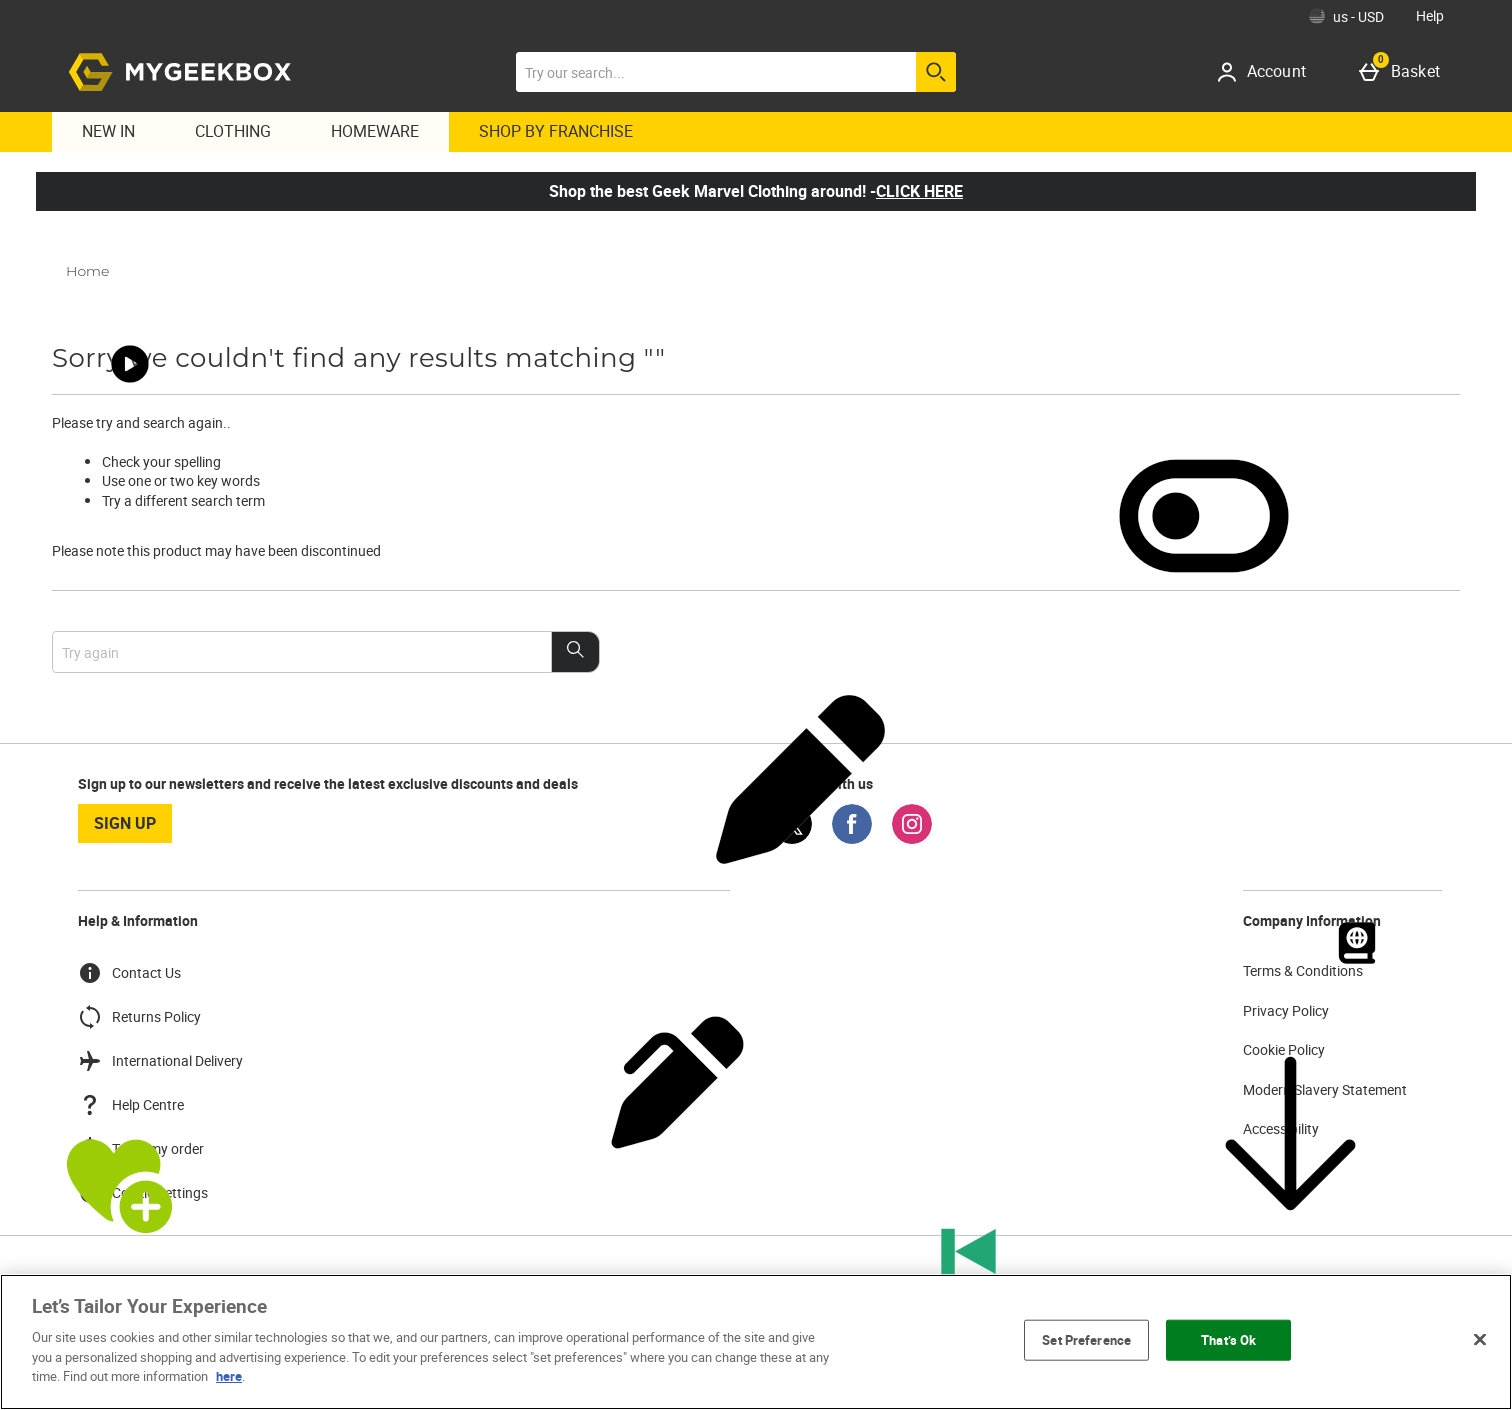 The height and width of the screenshot is (1410, 1512). What do you see at coordinates (1290, 1133) in the screenshot?
I see `scroll down or view more content` at bounding box center [1290, 1133].